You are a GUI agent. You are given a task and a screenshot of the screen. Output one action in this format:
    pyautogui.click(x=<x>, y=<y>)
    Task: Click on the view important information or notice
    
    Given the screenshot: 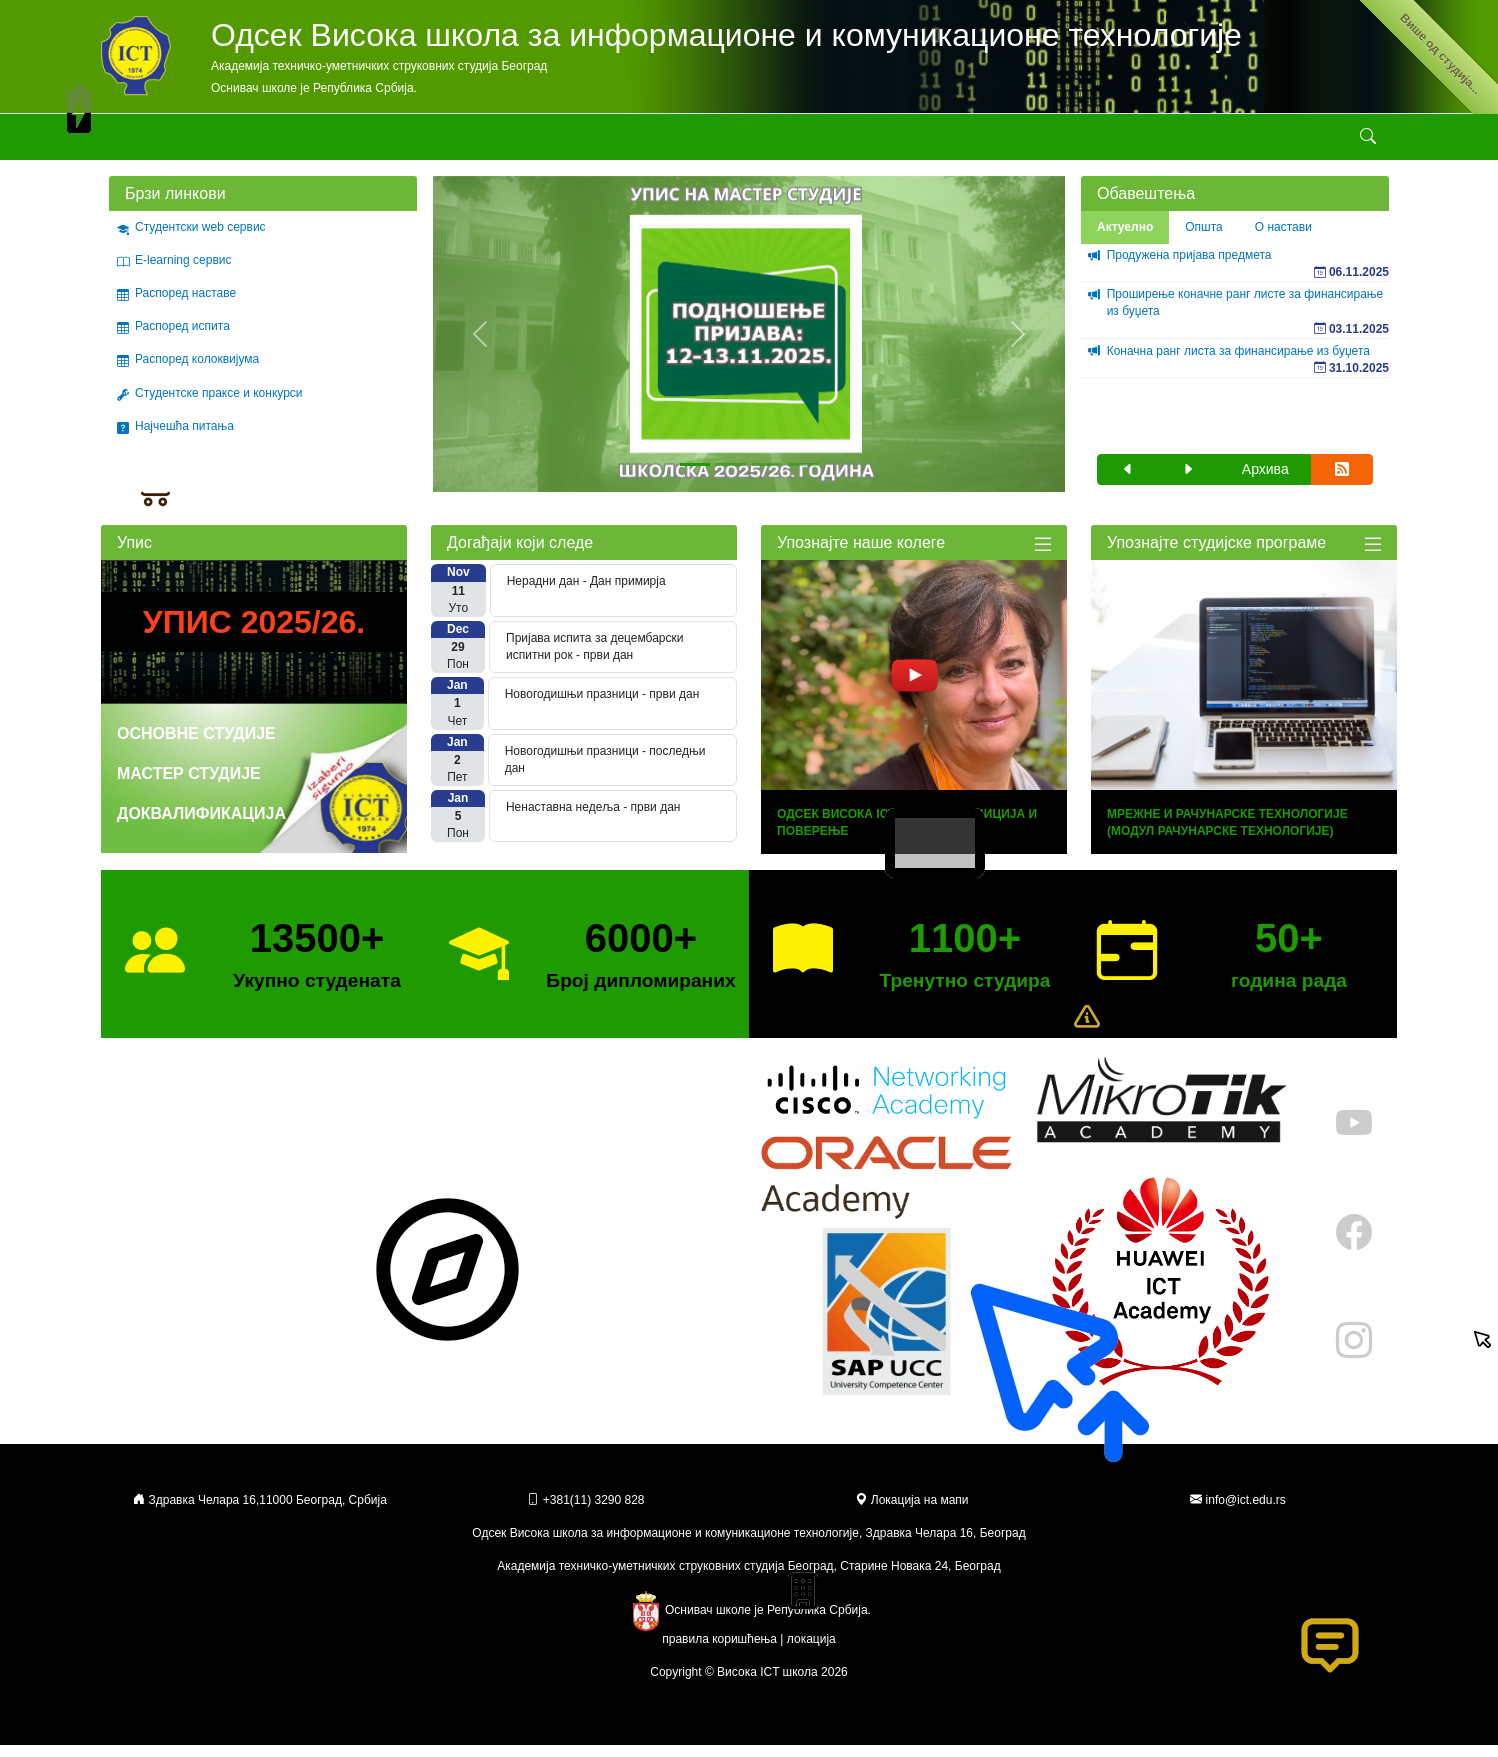 What is the action you would take?
    pyautogui.click(x=1087, y=1017)
    